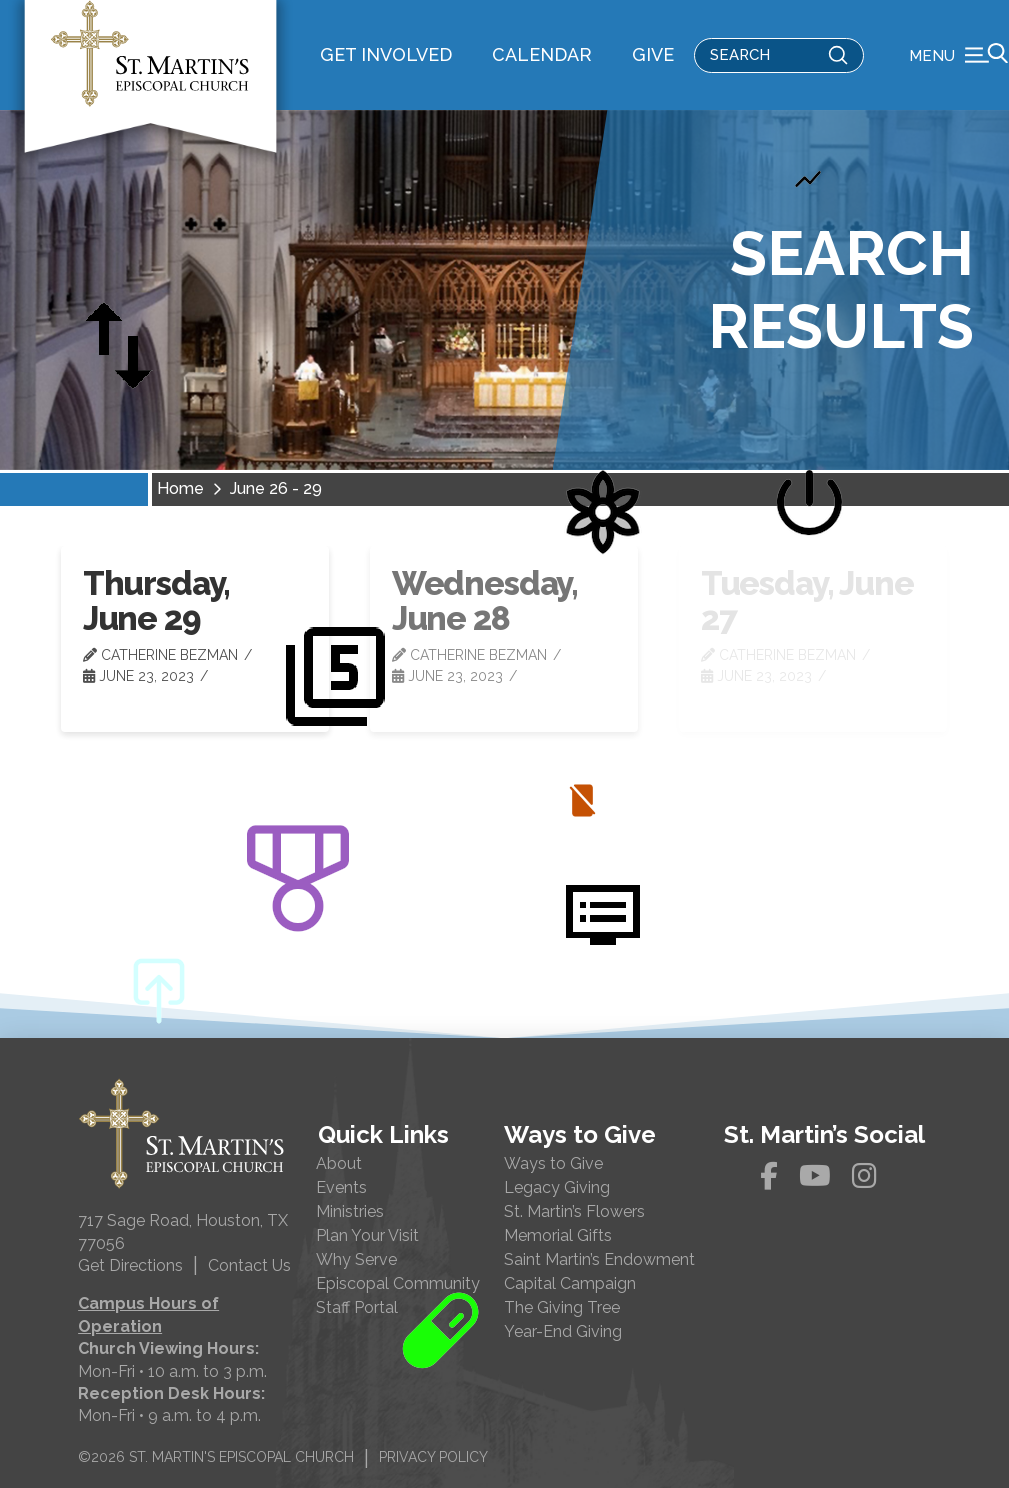  Describe the element at coordinates (159, 991) in the screenshot. I see `upload a file or document` at that location.